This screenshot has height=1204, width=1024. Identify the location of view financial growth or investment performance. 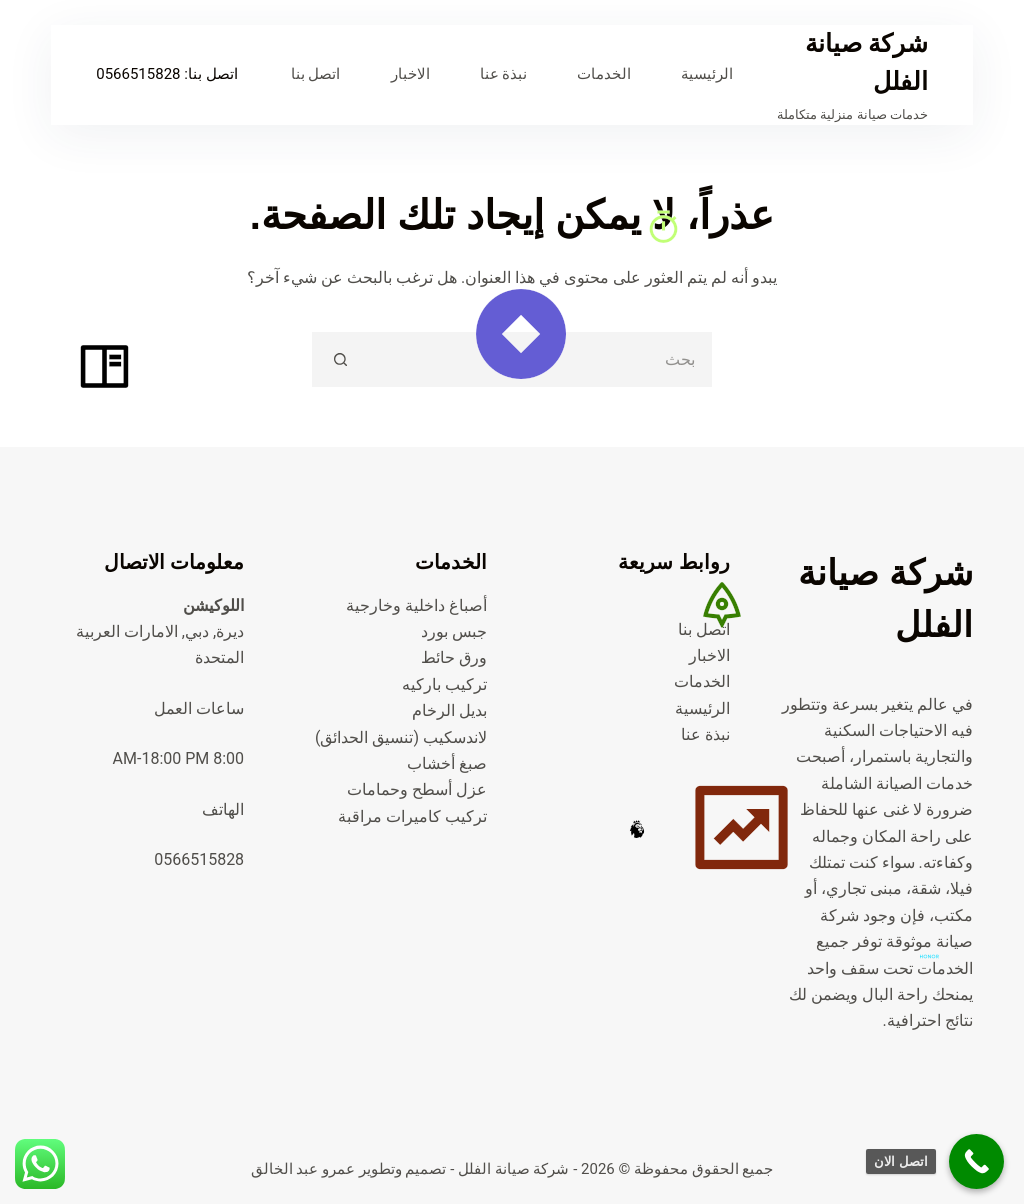
(741, 827).